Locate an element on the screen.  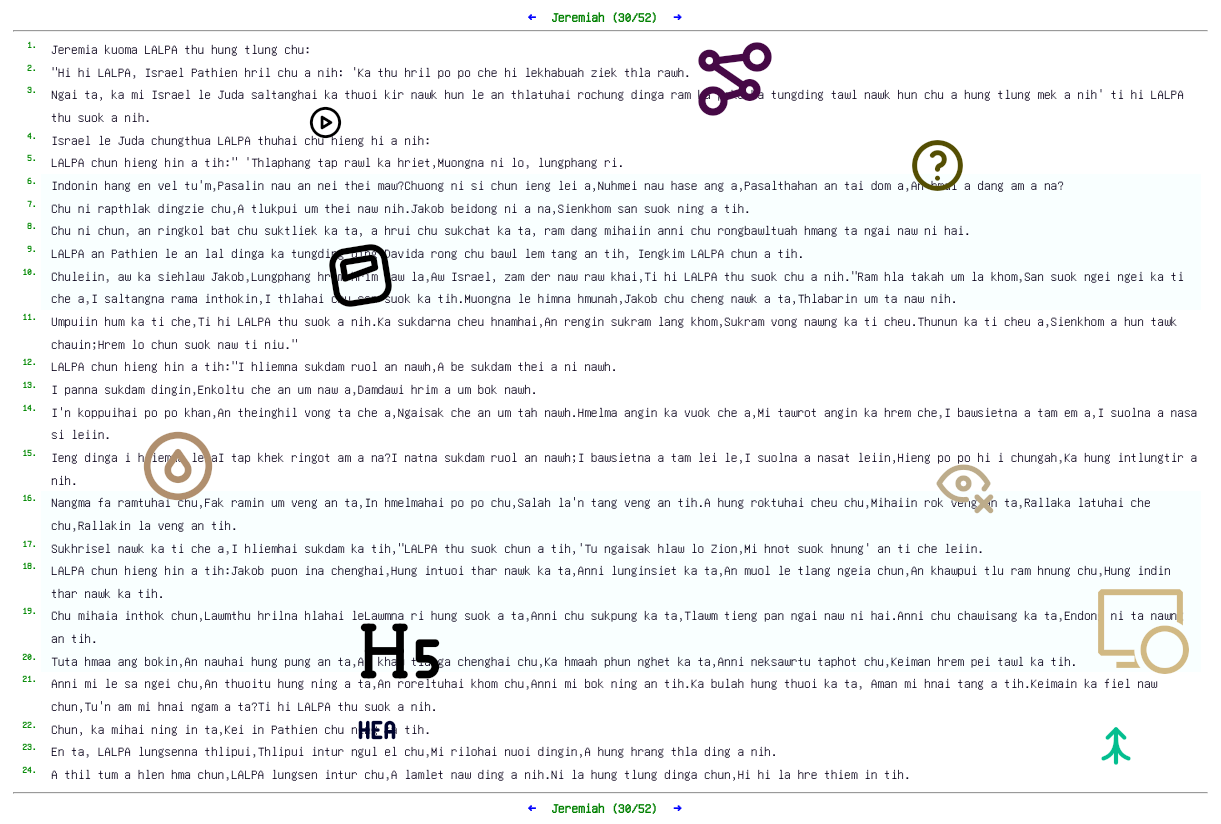
indicates HTTP HEAD request method is located at coordinates (377, 730).